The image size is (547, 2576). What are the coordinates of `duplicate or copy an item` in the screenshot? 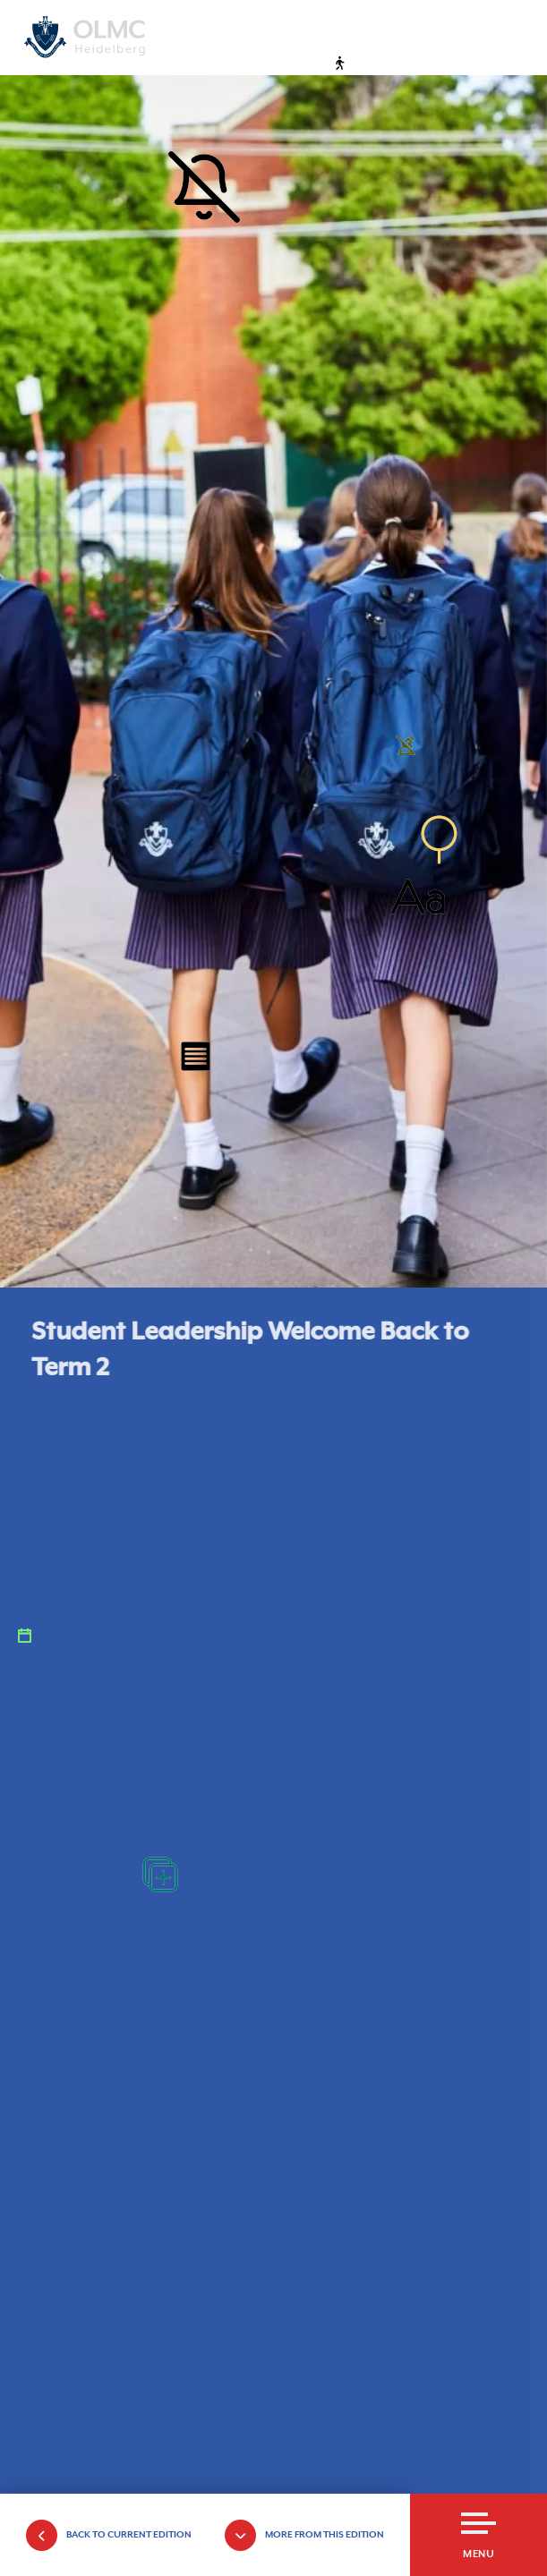 It's located at (160, 1875).